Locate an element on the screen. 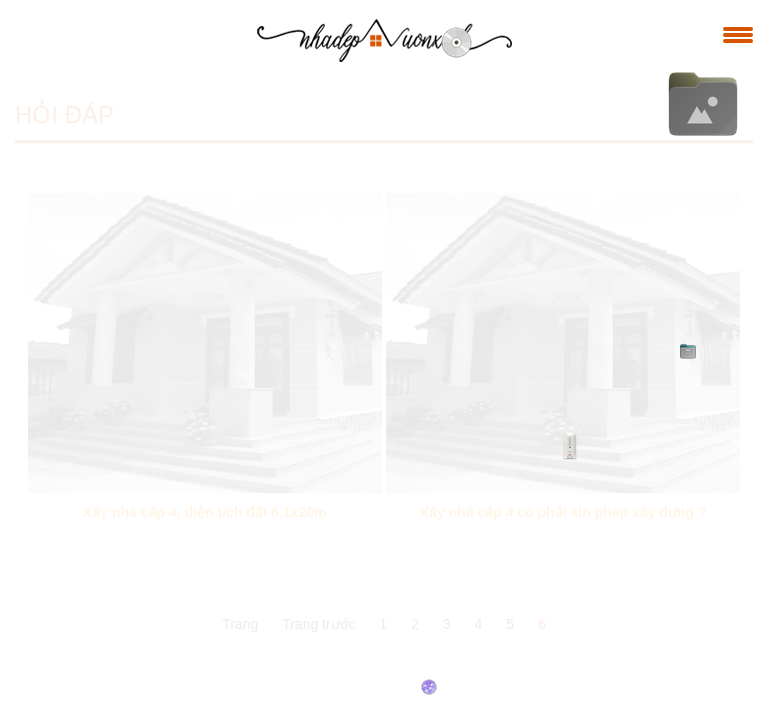 The image size is (768, 720). open internet browser or web applications is located at coordinates (429, 687).